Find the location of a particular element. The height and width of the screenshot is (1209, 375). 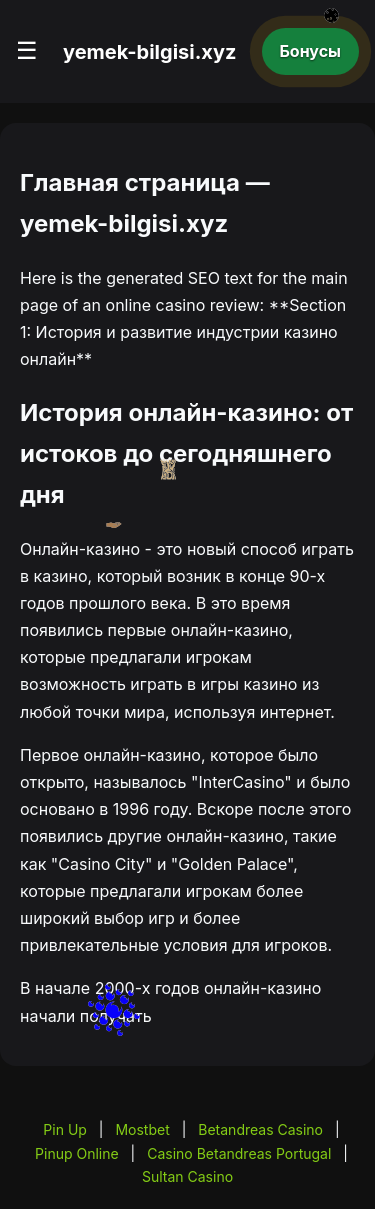

decorative pattern or visual effect option is located at coordinates (114, 1010).